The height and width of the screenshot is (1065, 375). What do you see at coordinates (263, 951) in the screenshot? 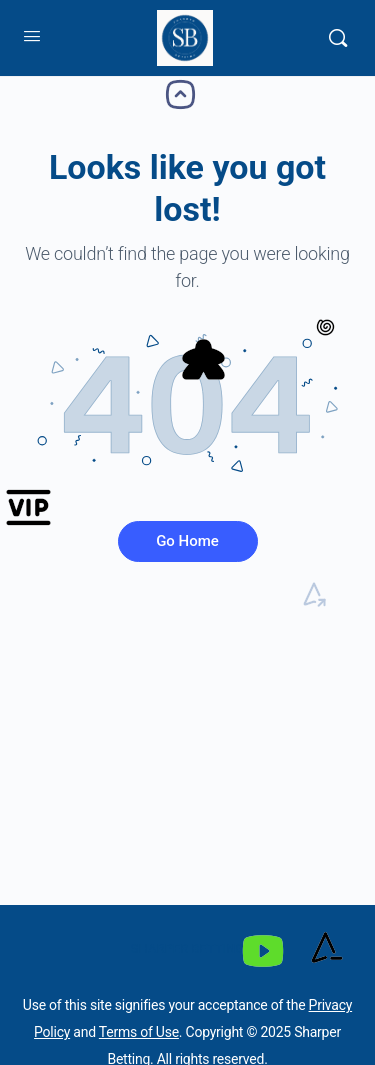
I see `open YouTube app` at bounding box center [263, 951].